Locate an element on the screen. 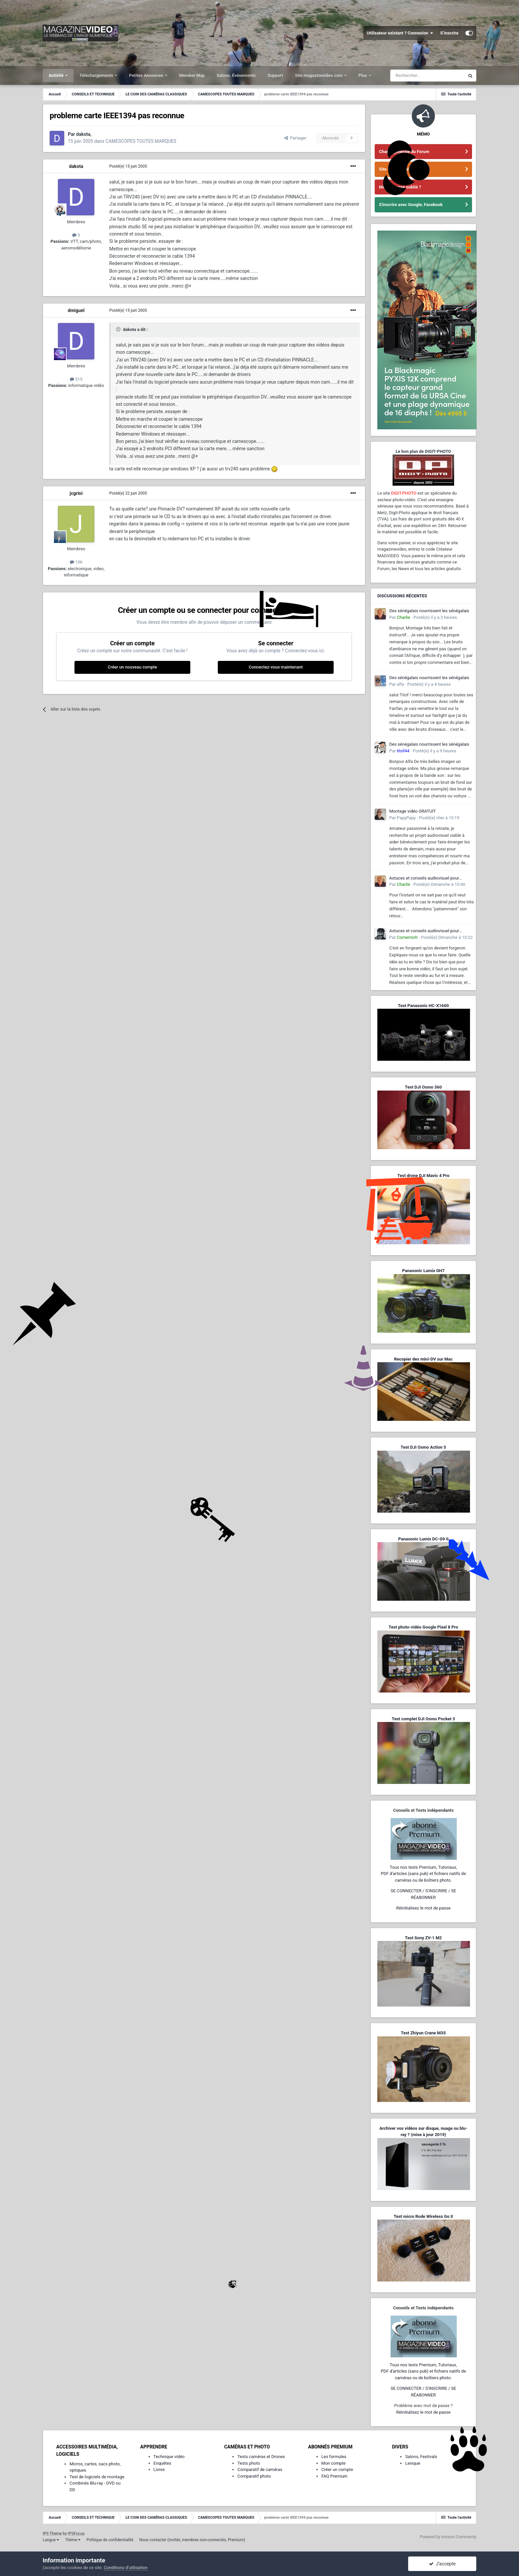  indicates an area under construction or maintenance is located at coordinates (363, 1368).